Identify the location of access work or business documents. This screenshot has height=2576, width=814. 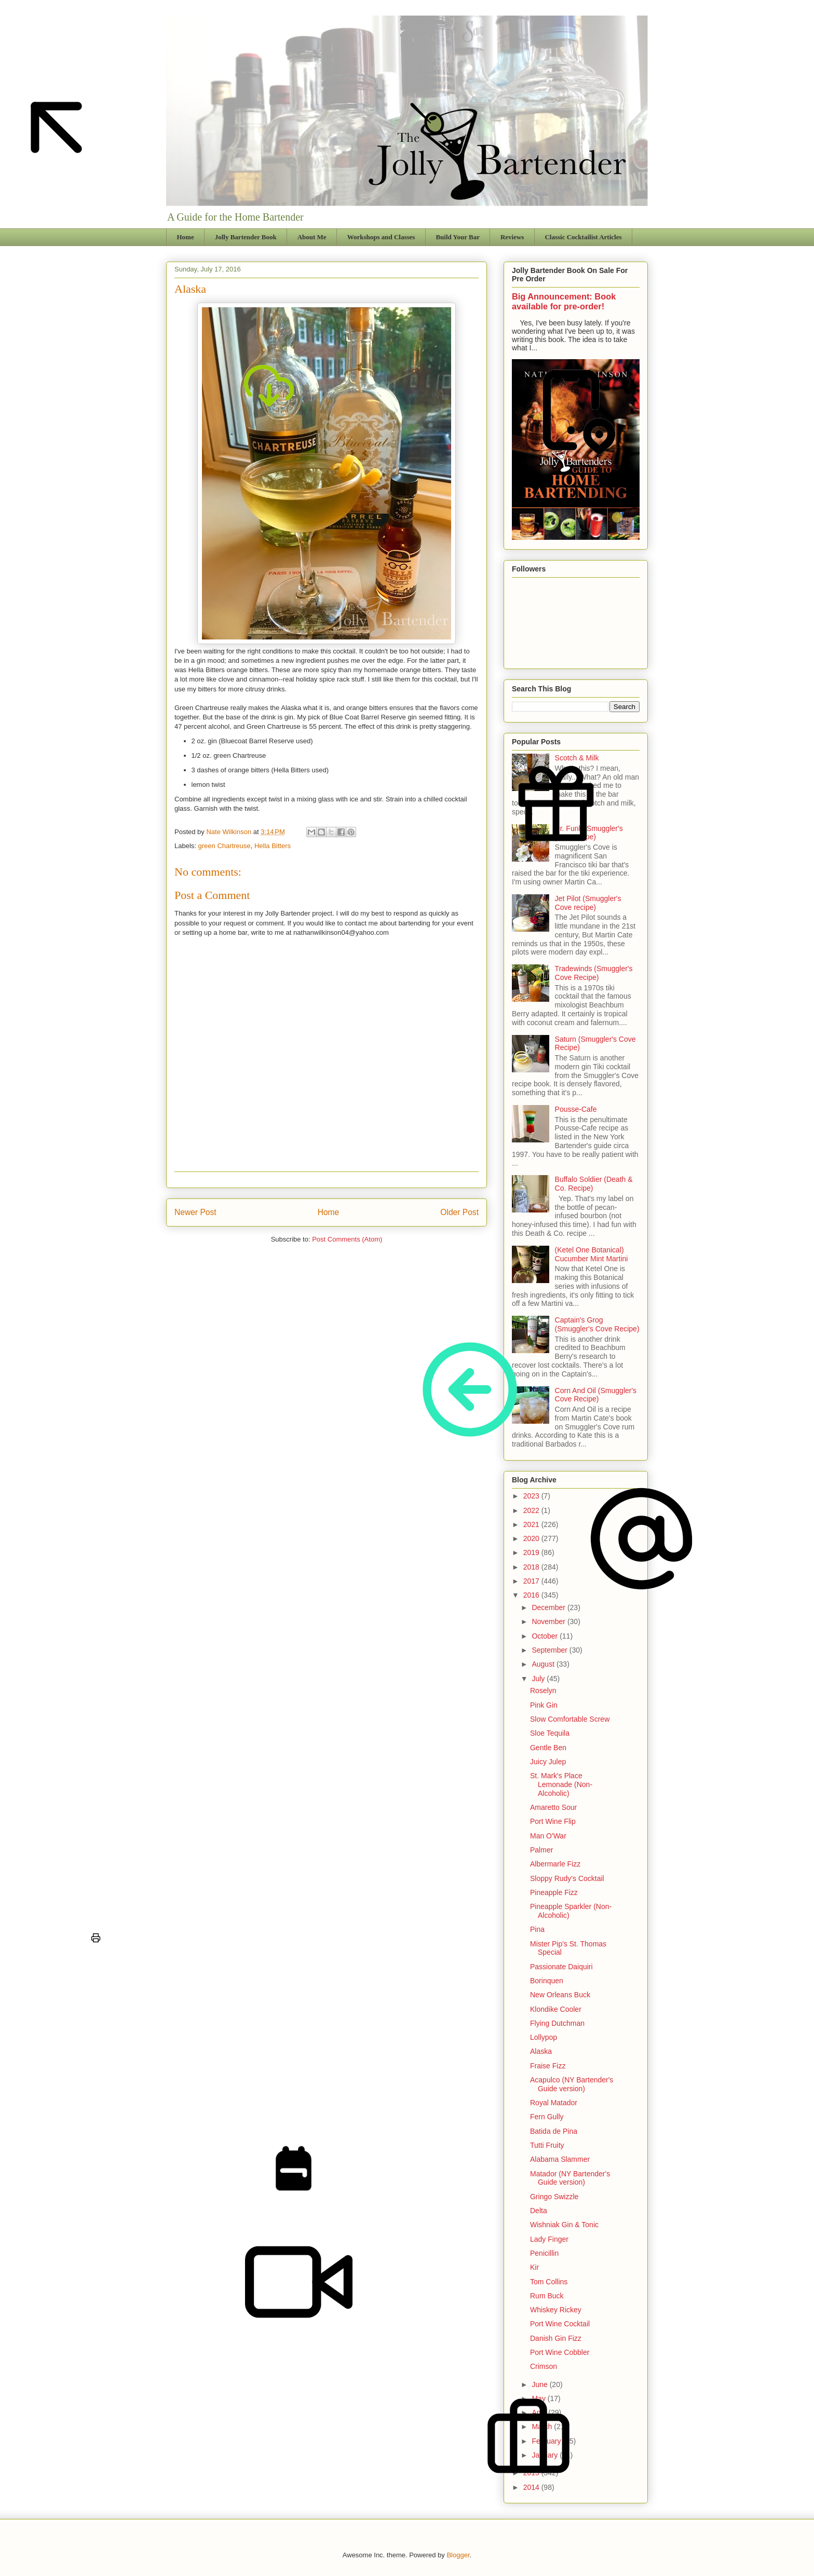
(528, 2436).